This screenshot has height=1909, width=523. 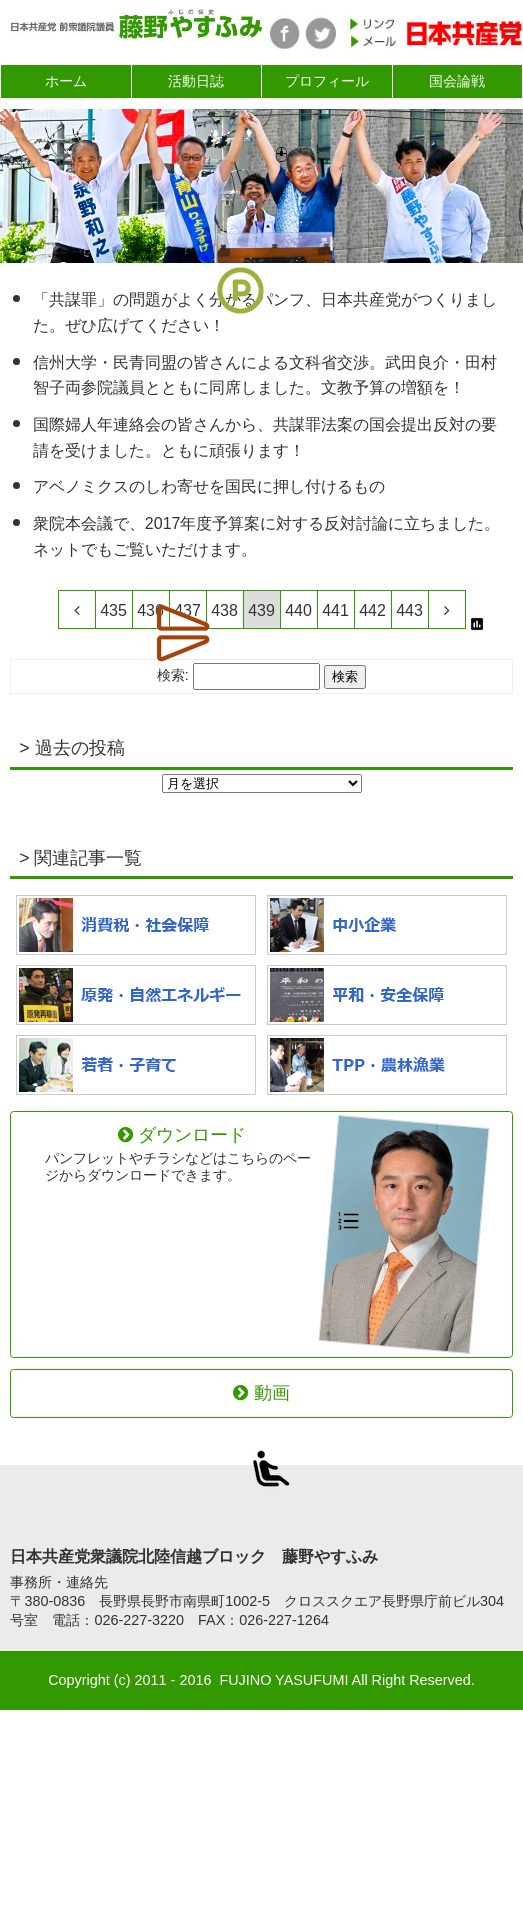 What do you see at coordinates (271, 1469) in the screenshot?
I see `select extra legroom or recline seating` at bounding box center [271, 1469].